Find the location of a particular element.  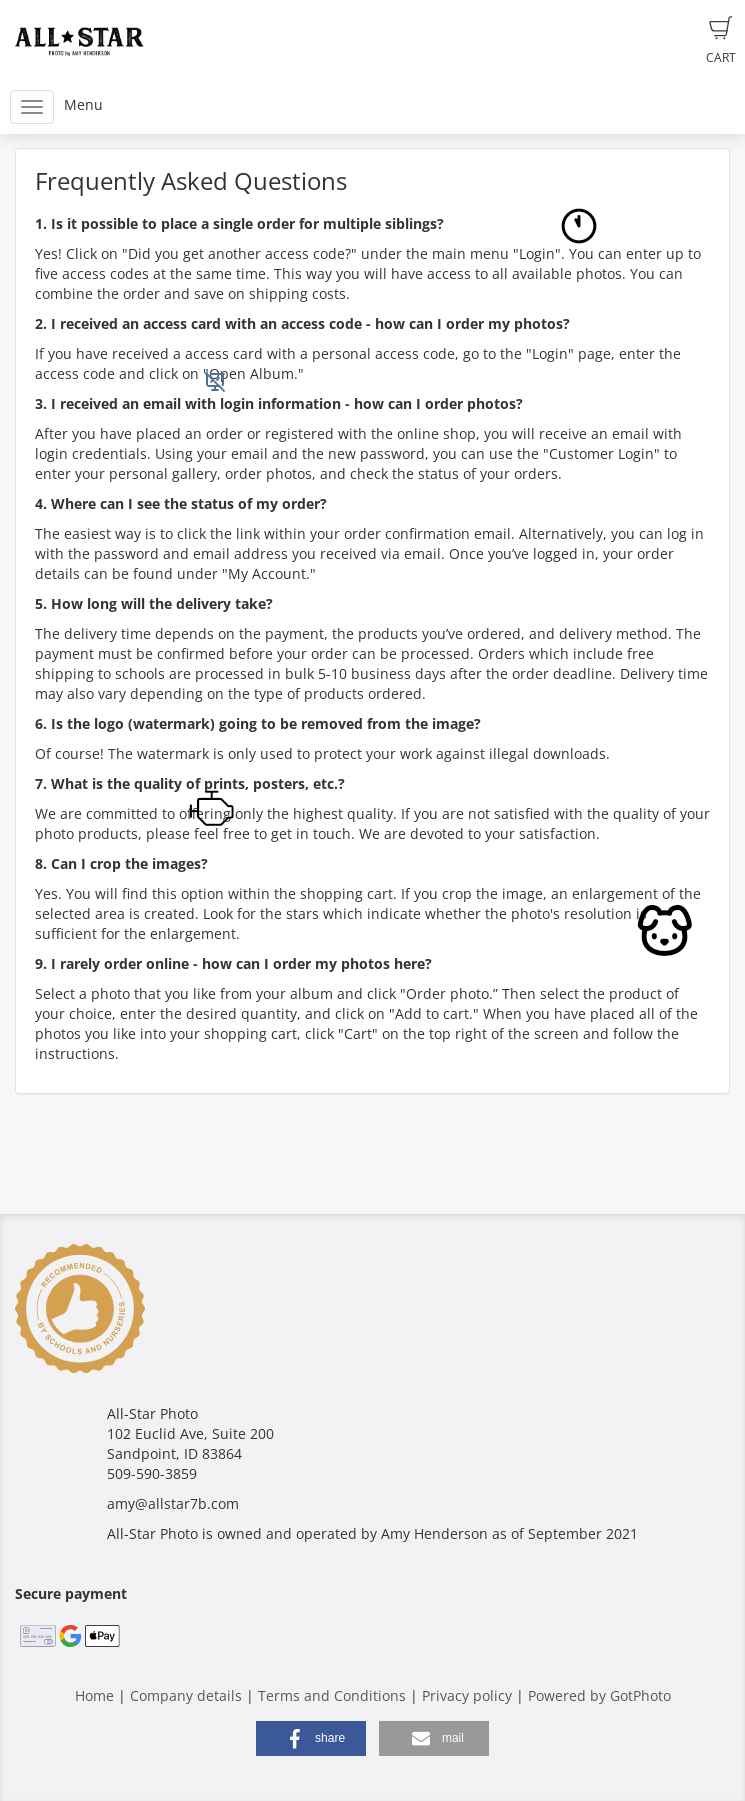

indicates 11 o'clock time is located at coordinates (579, 226).